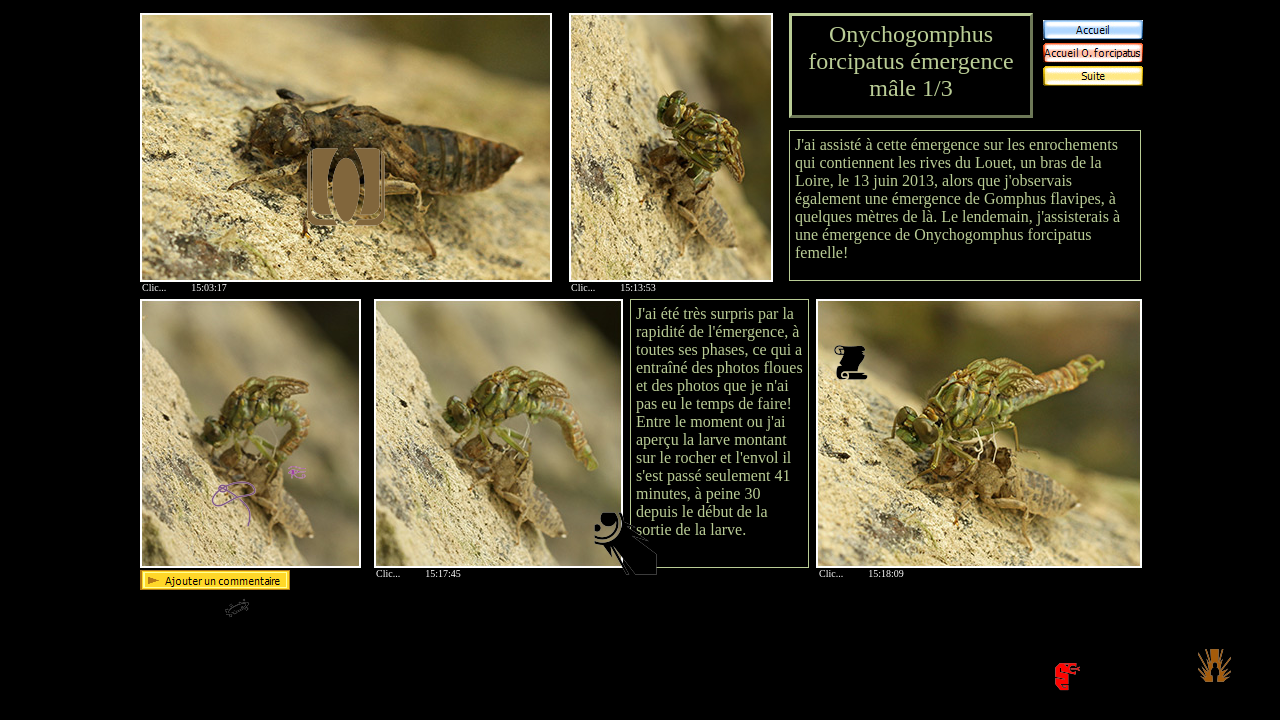 This screenshot has height=720, width=1280. What do you see at coordinates (1214, 665) in the screenshot?
I see `activate critical hit or deadly strike ability` at bounding box center [1214, 665].